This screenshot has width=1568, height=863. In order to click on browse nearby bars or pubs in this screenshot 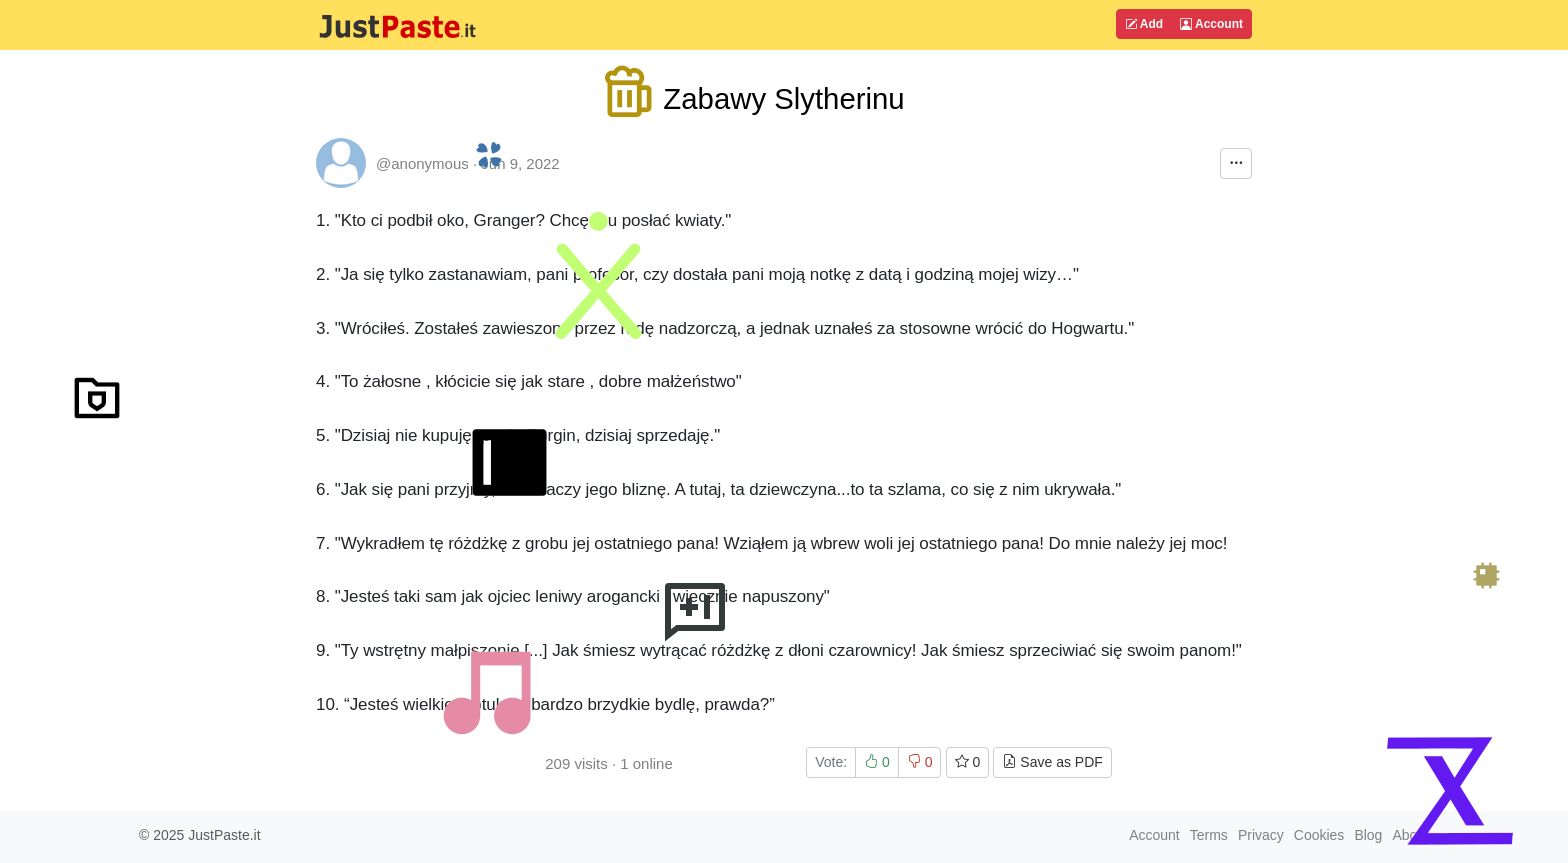, I will do `click(629, 92)`.